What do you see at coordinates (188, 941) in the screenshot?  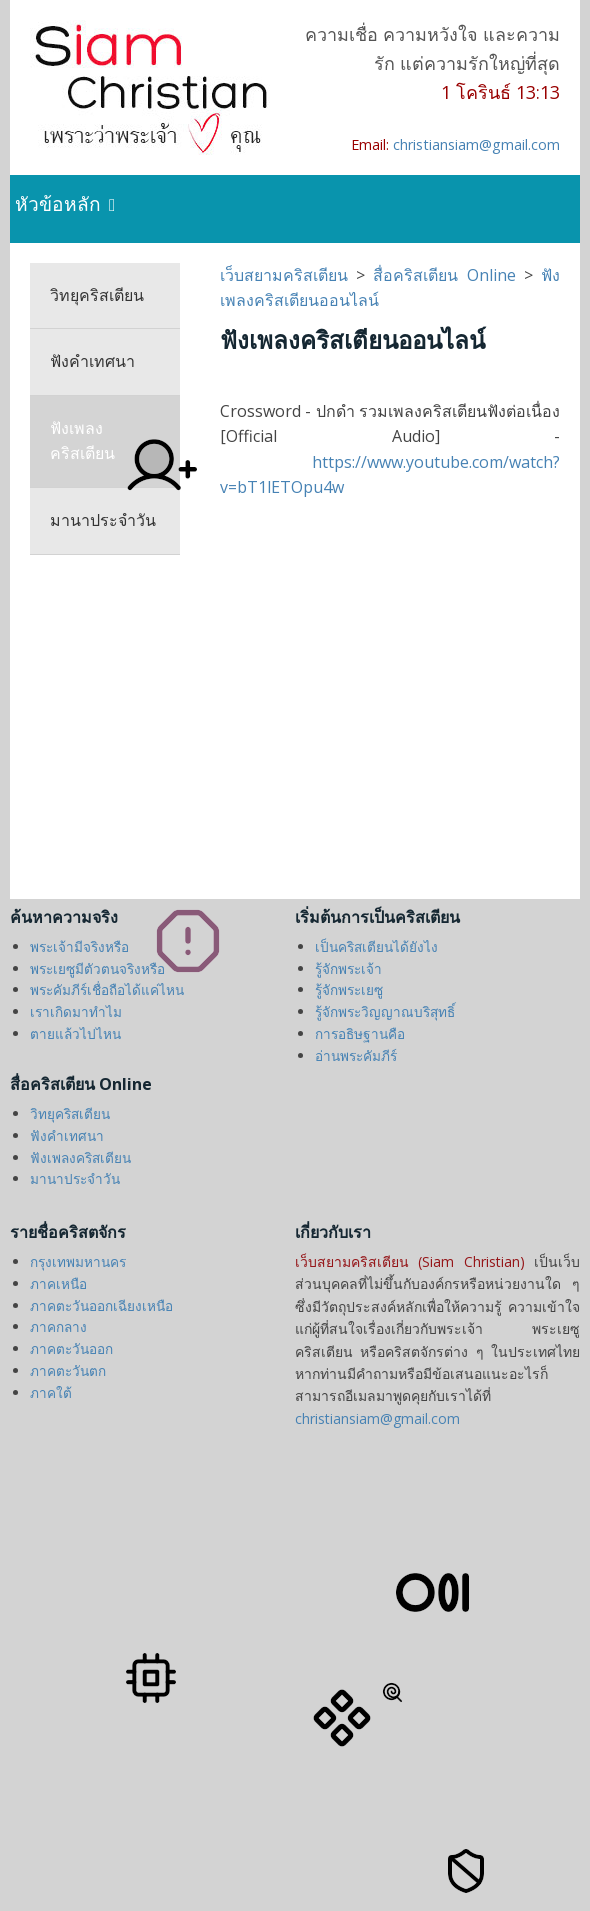 I see `indicates a critical warning or error state` at bounding box center [188, 941].